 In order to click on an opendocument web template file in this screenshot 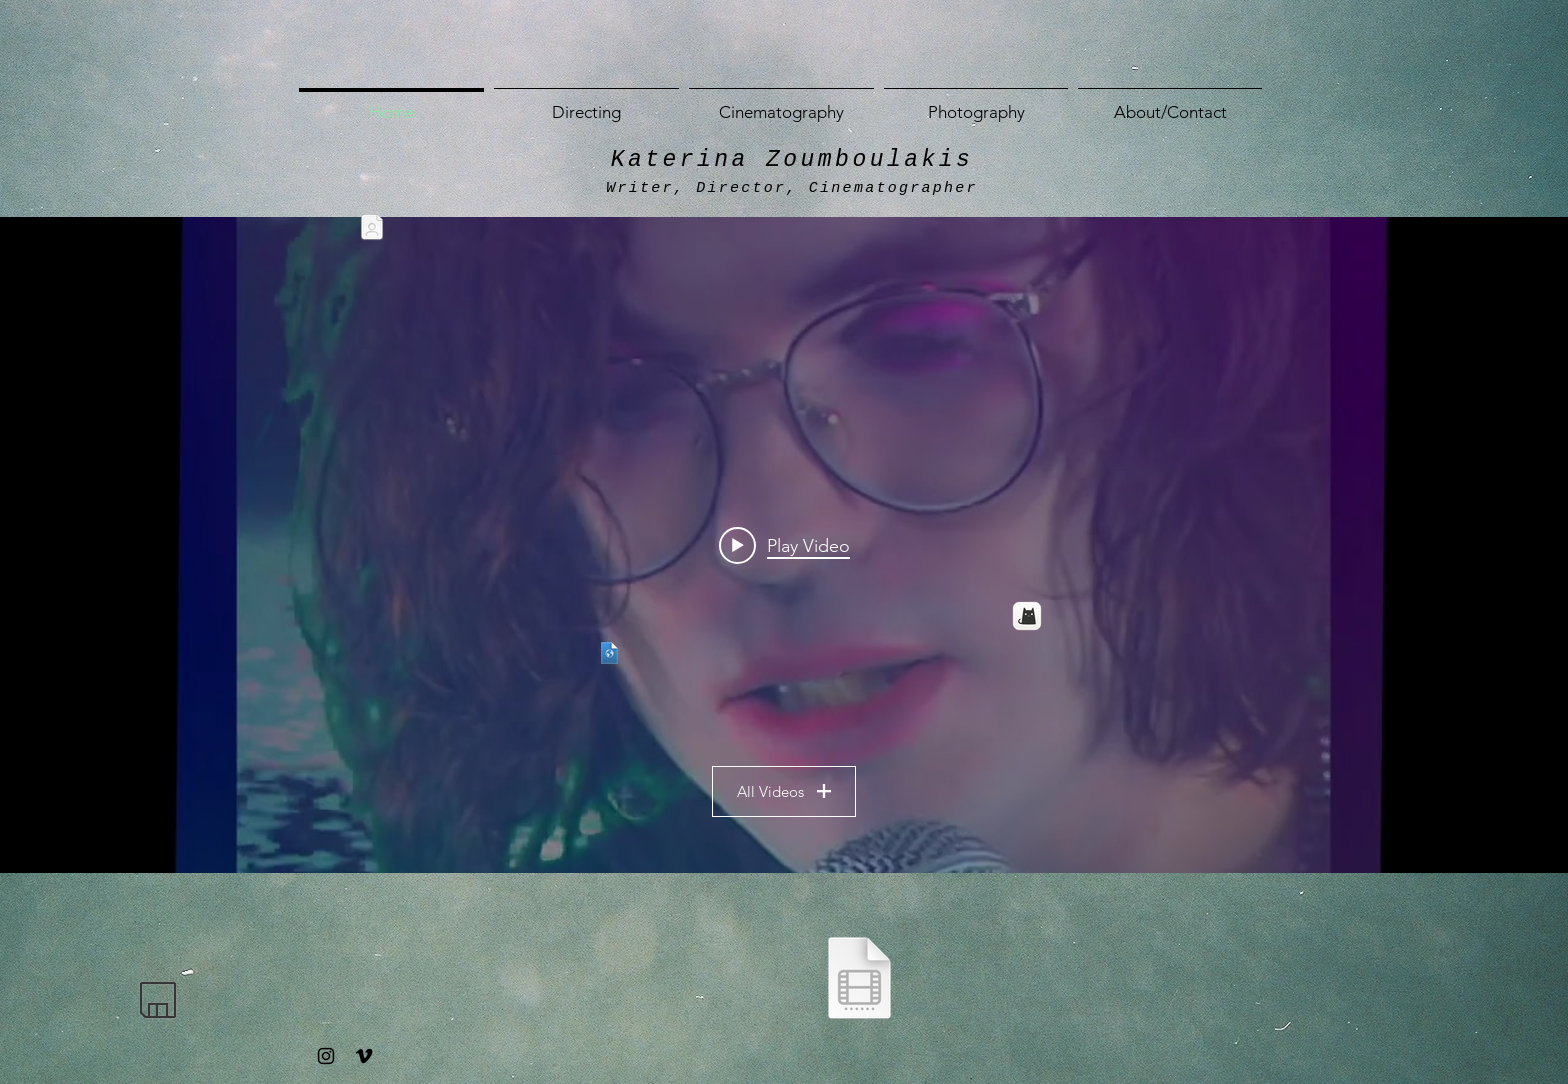, I will do `click(609, 653)`.